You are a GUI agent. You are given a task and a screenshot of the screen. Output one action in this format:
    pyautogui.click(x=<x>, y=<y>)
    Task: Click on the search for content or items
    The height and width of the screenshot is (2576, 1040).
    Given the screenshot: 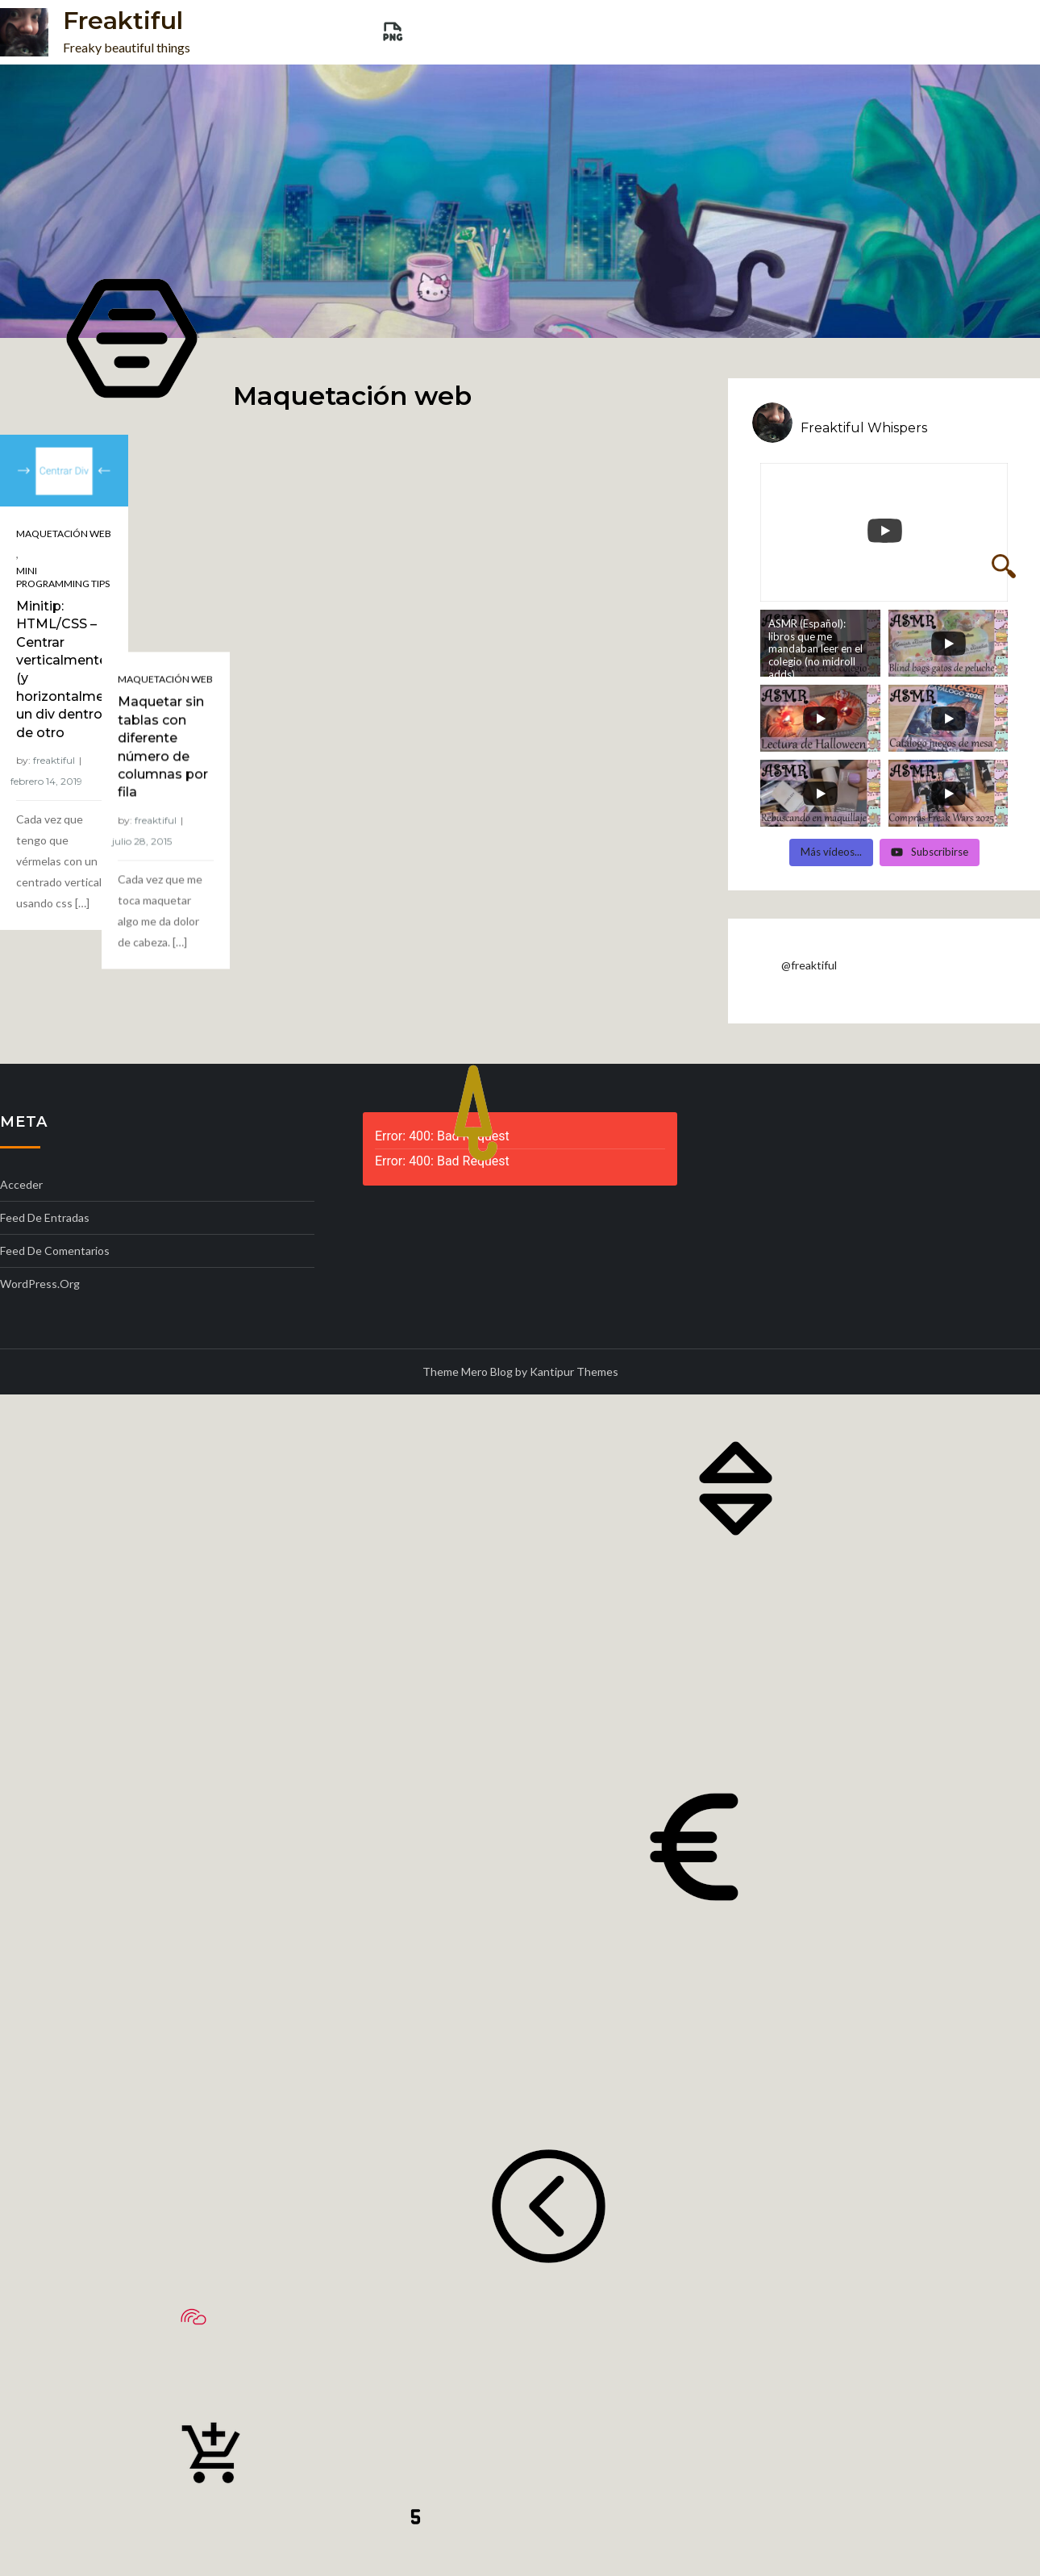 What is the action you would take?
    pyautogui.click(x=1004, y=566)
    